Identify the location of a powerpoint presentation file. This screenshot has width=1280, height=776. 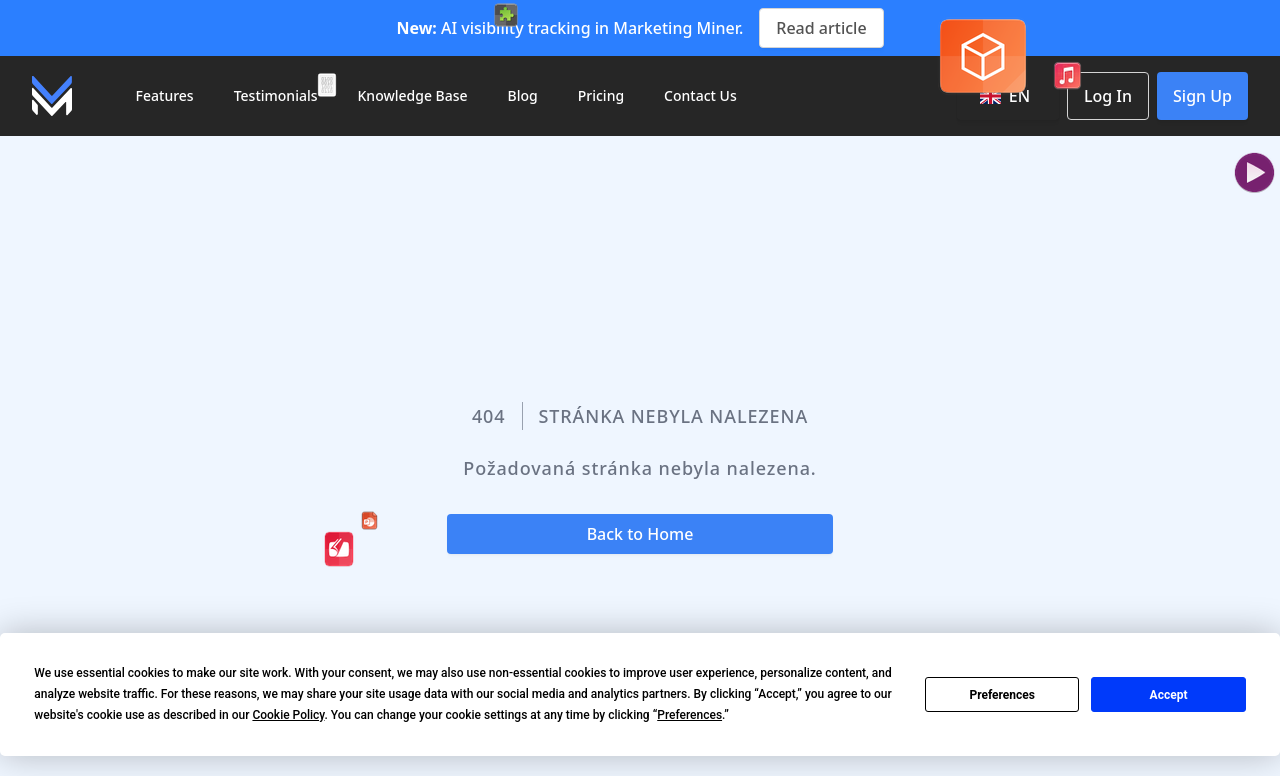
(369, 520).